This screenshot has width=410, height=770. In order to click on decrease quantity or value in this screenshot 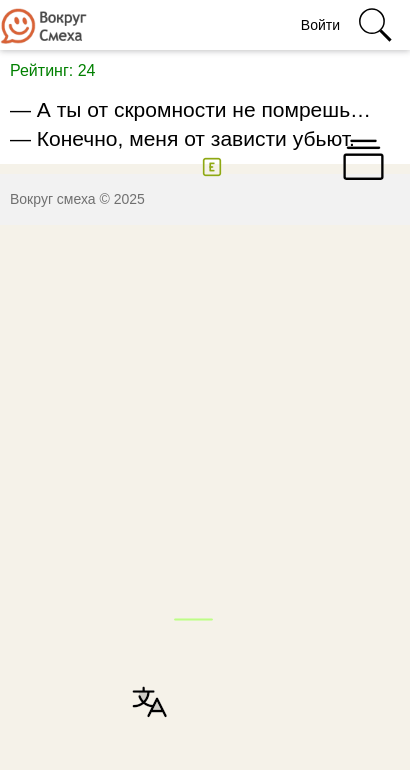, I will do `click(193, 619)`.